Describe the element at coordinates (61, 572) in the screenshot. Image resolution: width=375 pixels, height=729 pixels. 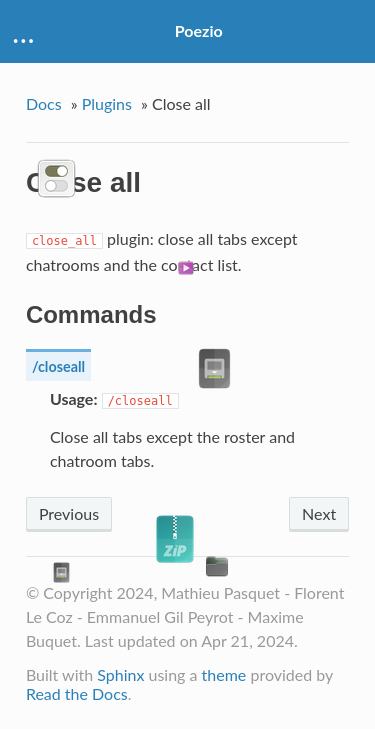
I see `NES game ROM file` at that location.